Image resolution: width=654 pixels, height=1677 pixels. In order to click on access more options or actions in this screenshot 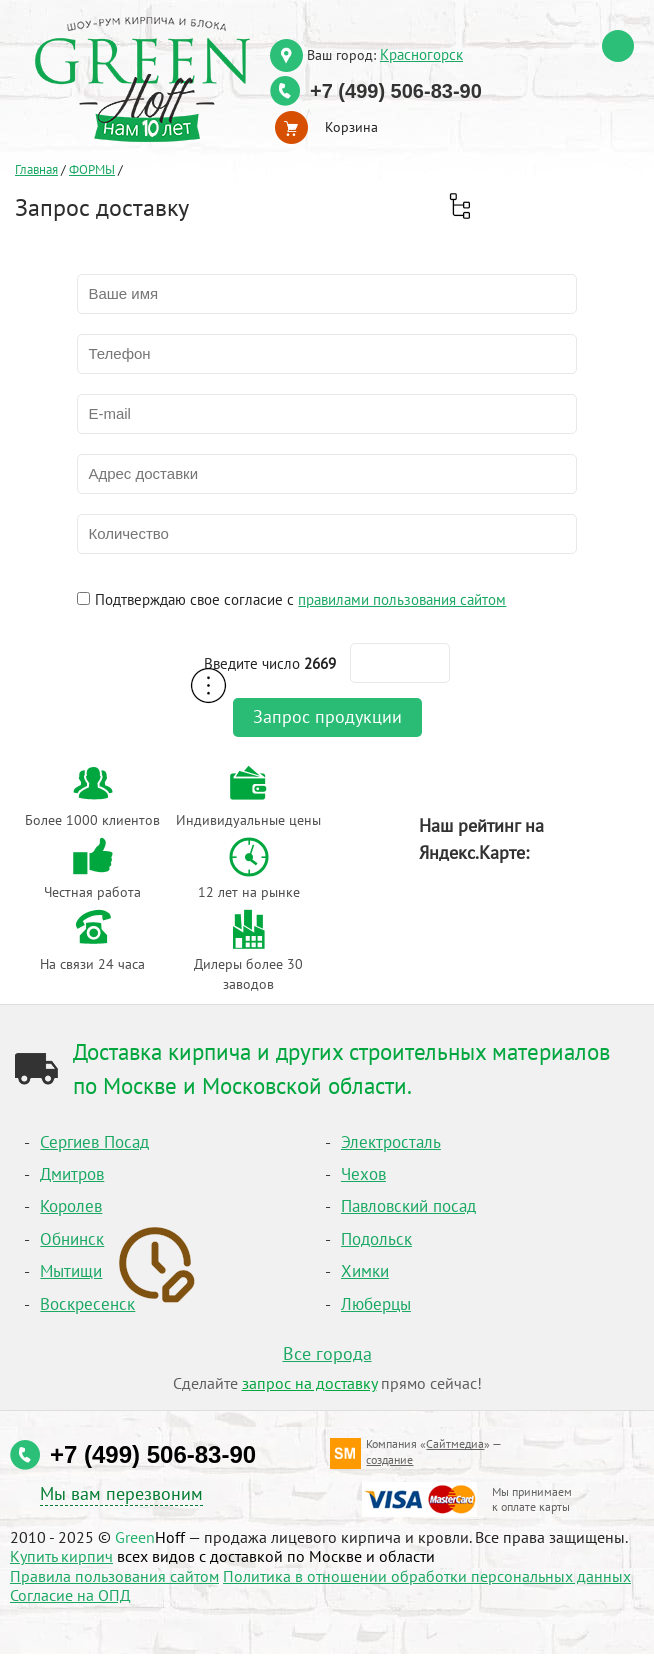, I will do `click(208, 685)`.